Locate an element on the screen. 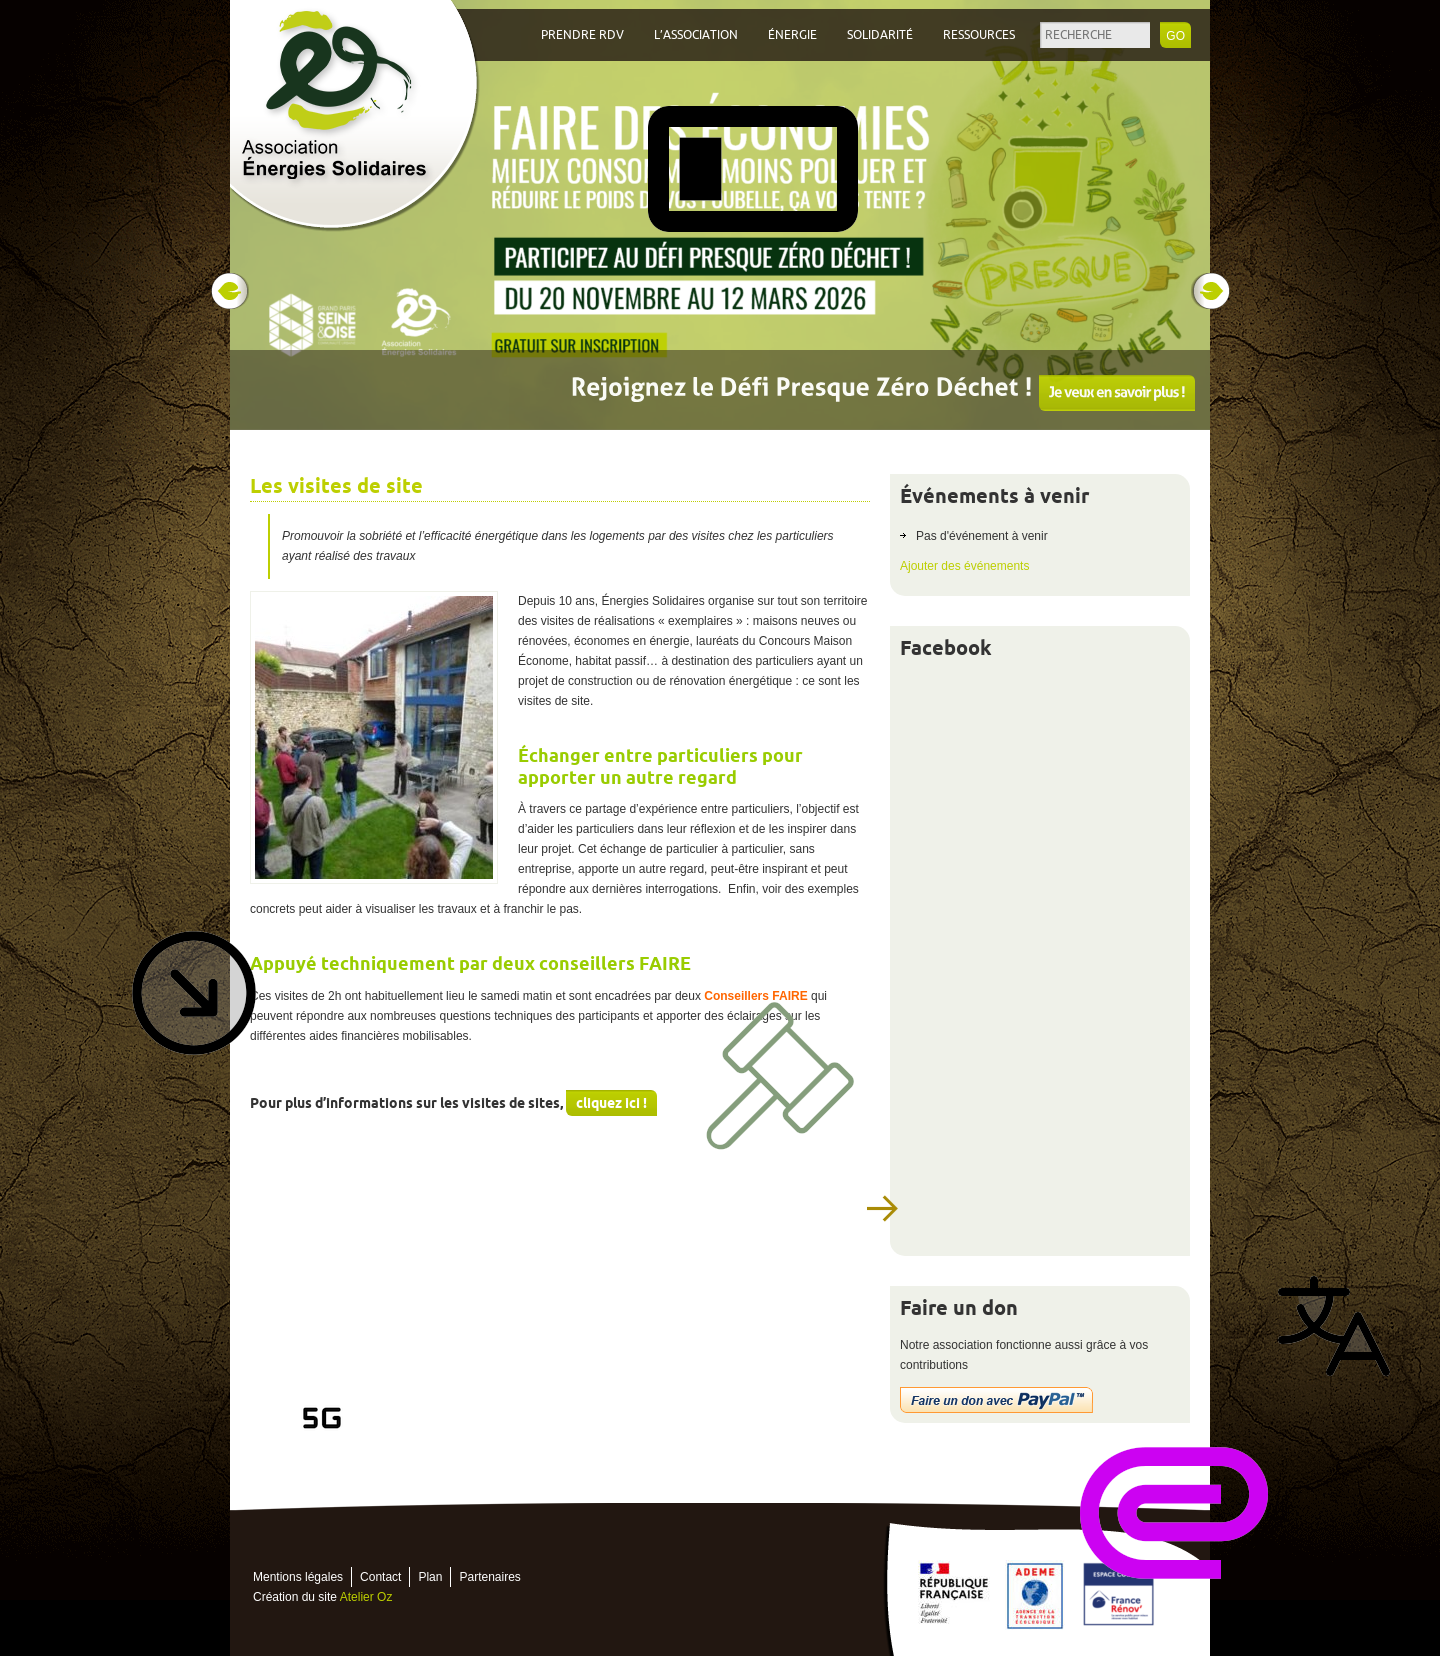  indicates low battery status is located at coordinates (753, 169).